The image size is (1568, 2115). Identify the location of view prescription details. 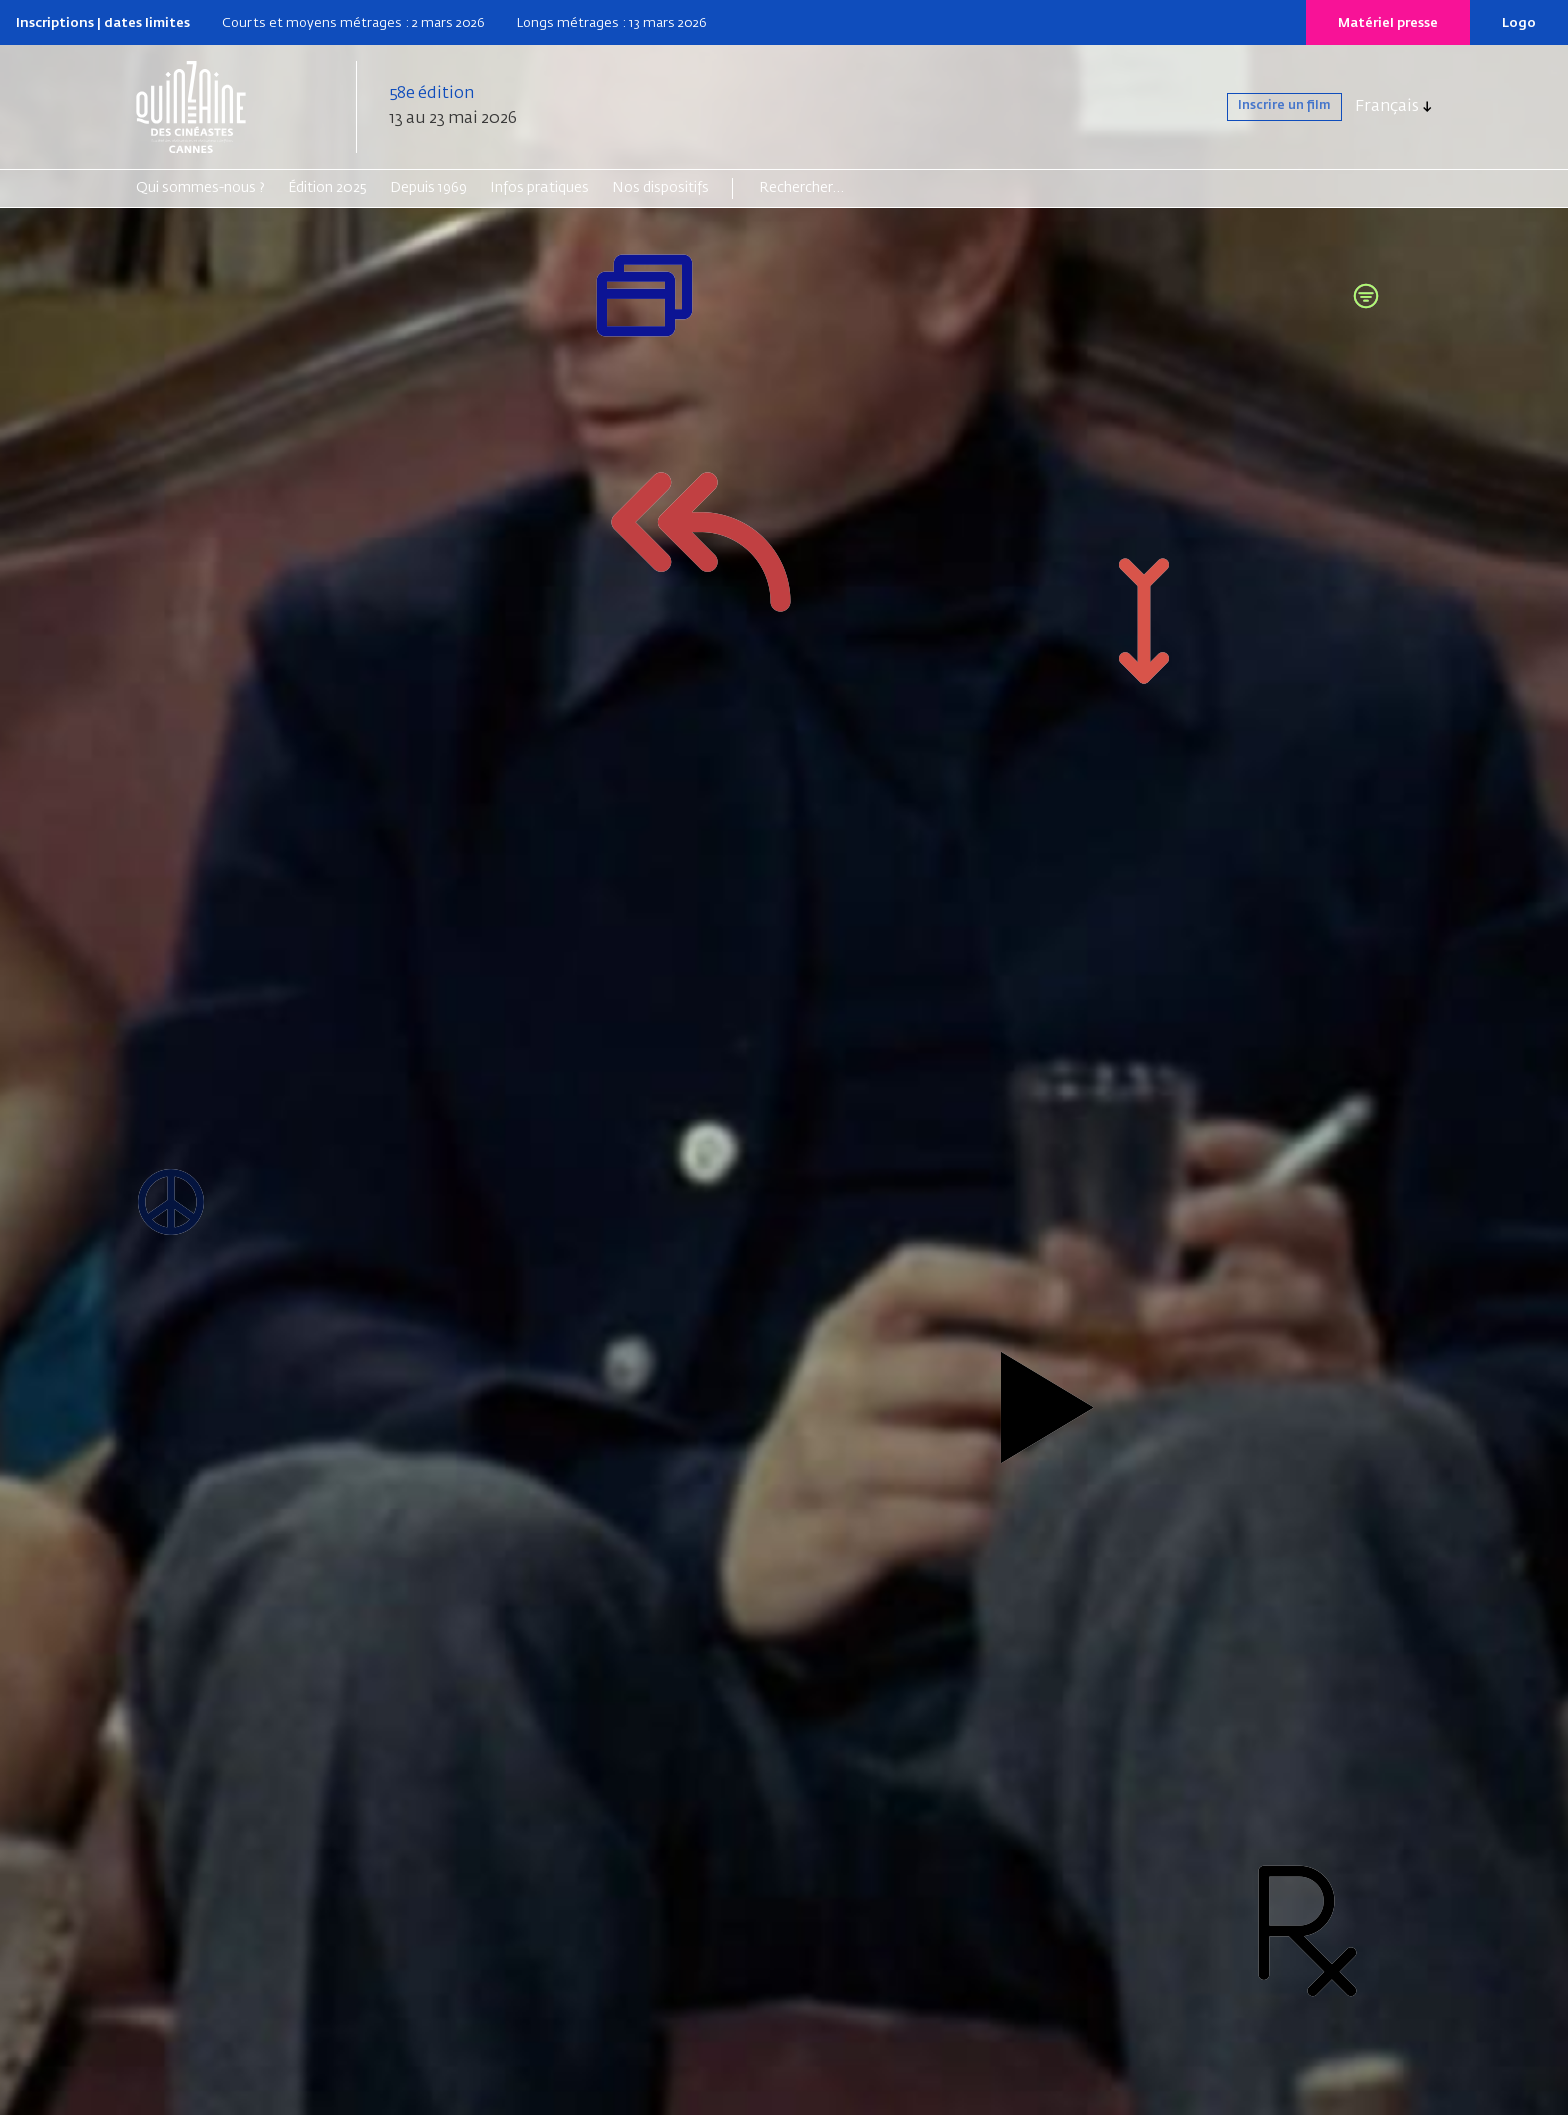
(1302, 1931).